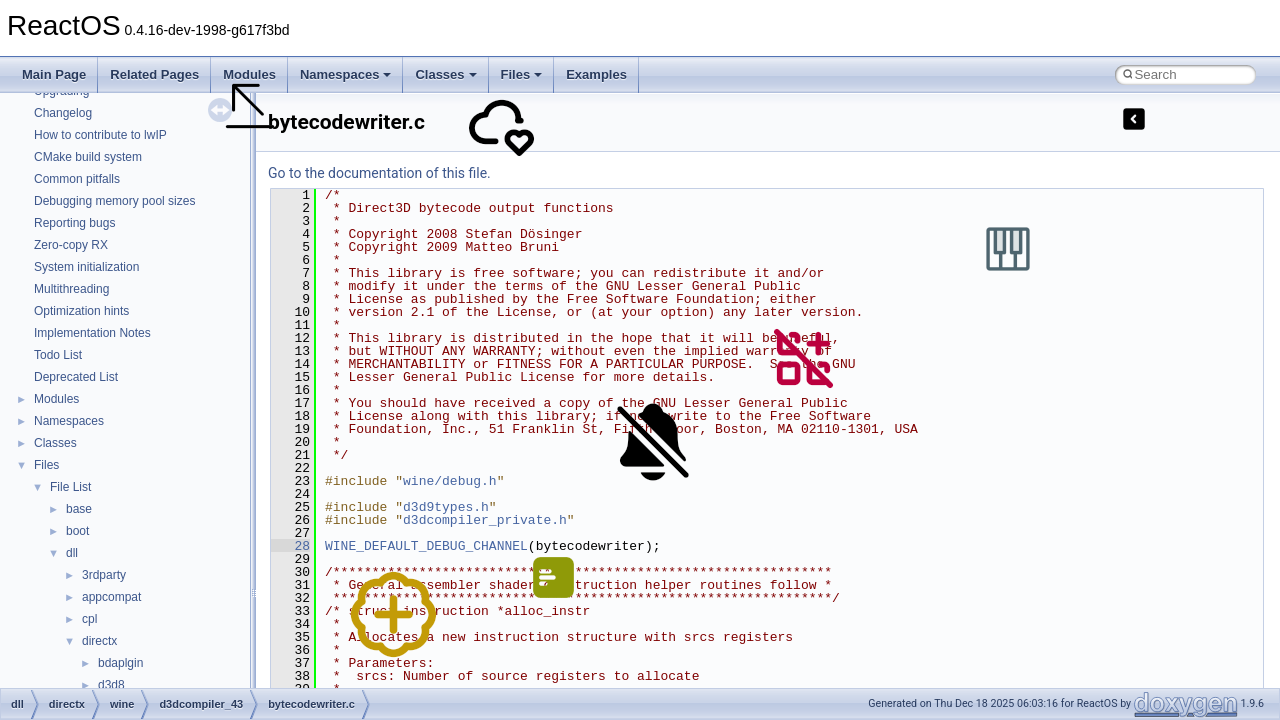 The image size is (1280, 720). What do you see at coordinates (1134, 119) in the screenshot?
I see `navigate back to the previous screen` at bounding box center [1134, 119].